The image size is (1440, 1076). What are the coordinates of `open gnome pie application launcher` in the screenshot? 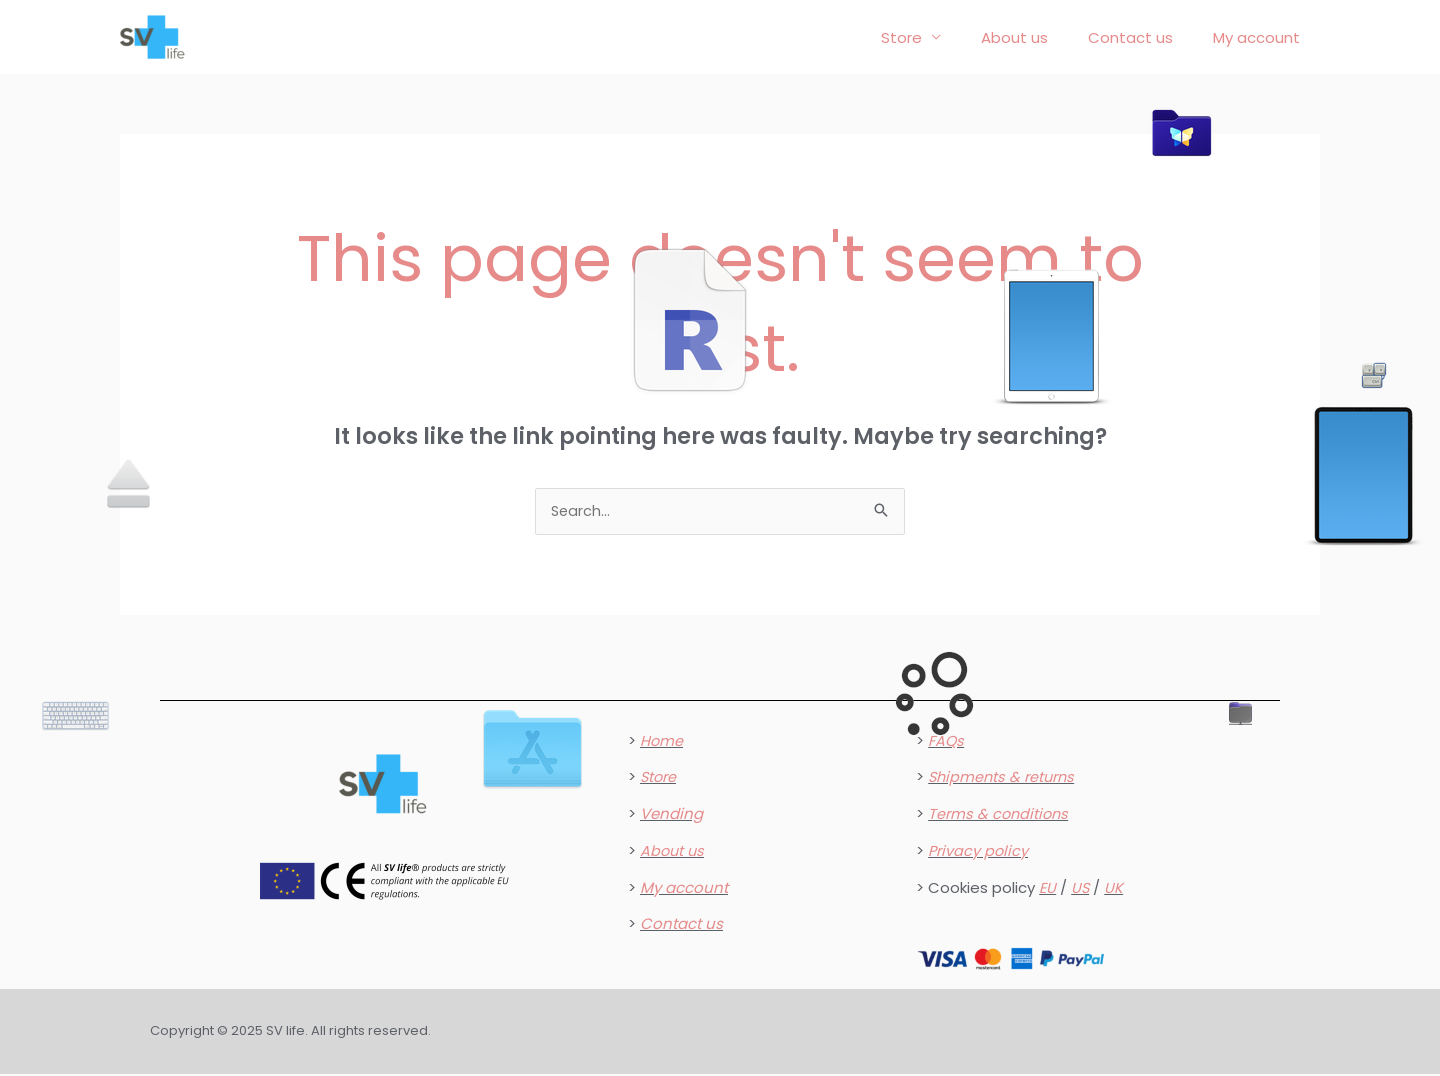 It's located at (937, 693).